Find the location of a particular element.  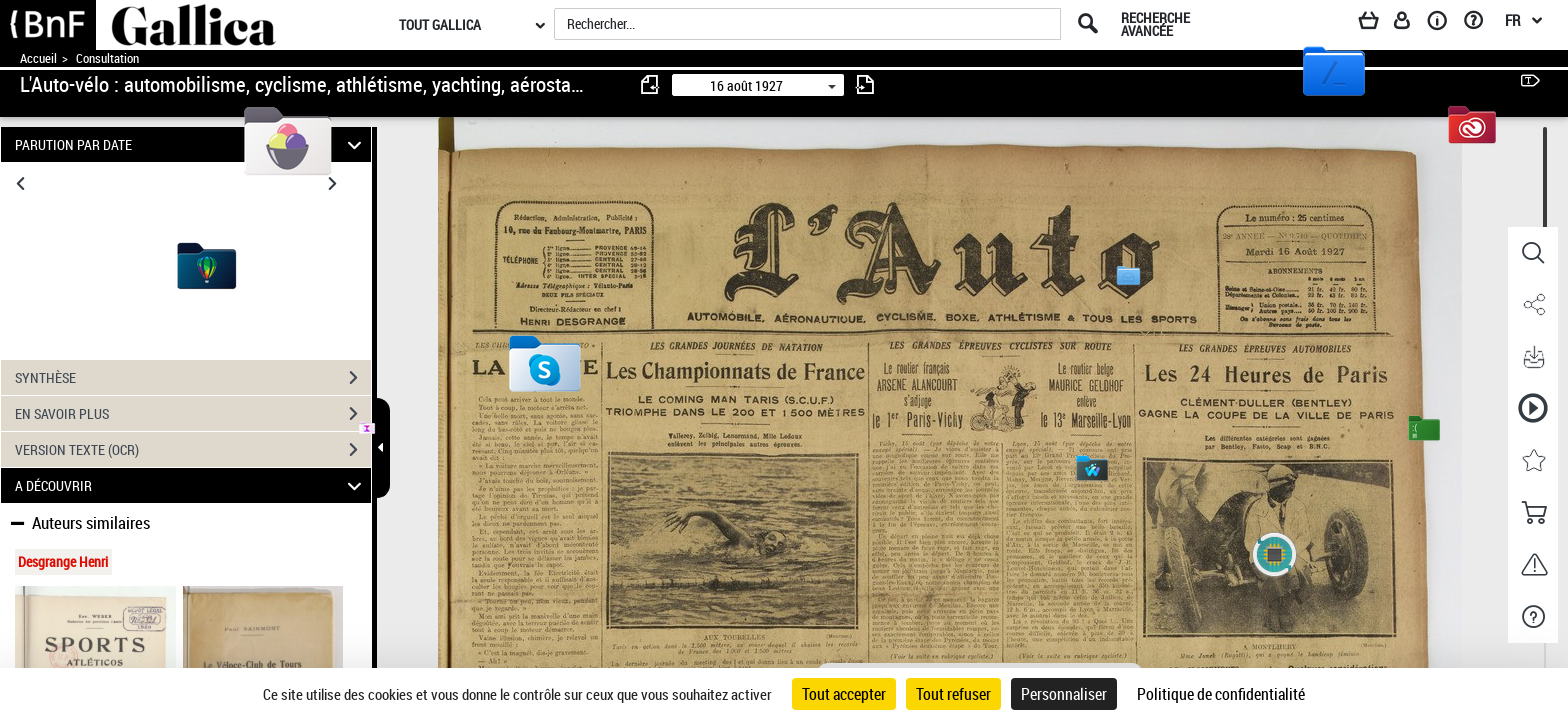

open kotlin android project folder is located at coordinates (367, 428).